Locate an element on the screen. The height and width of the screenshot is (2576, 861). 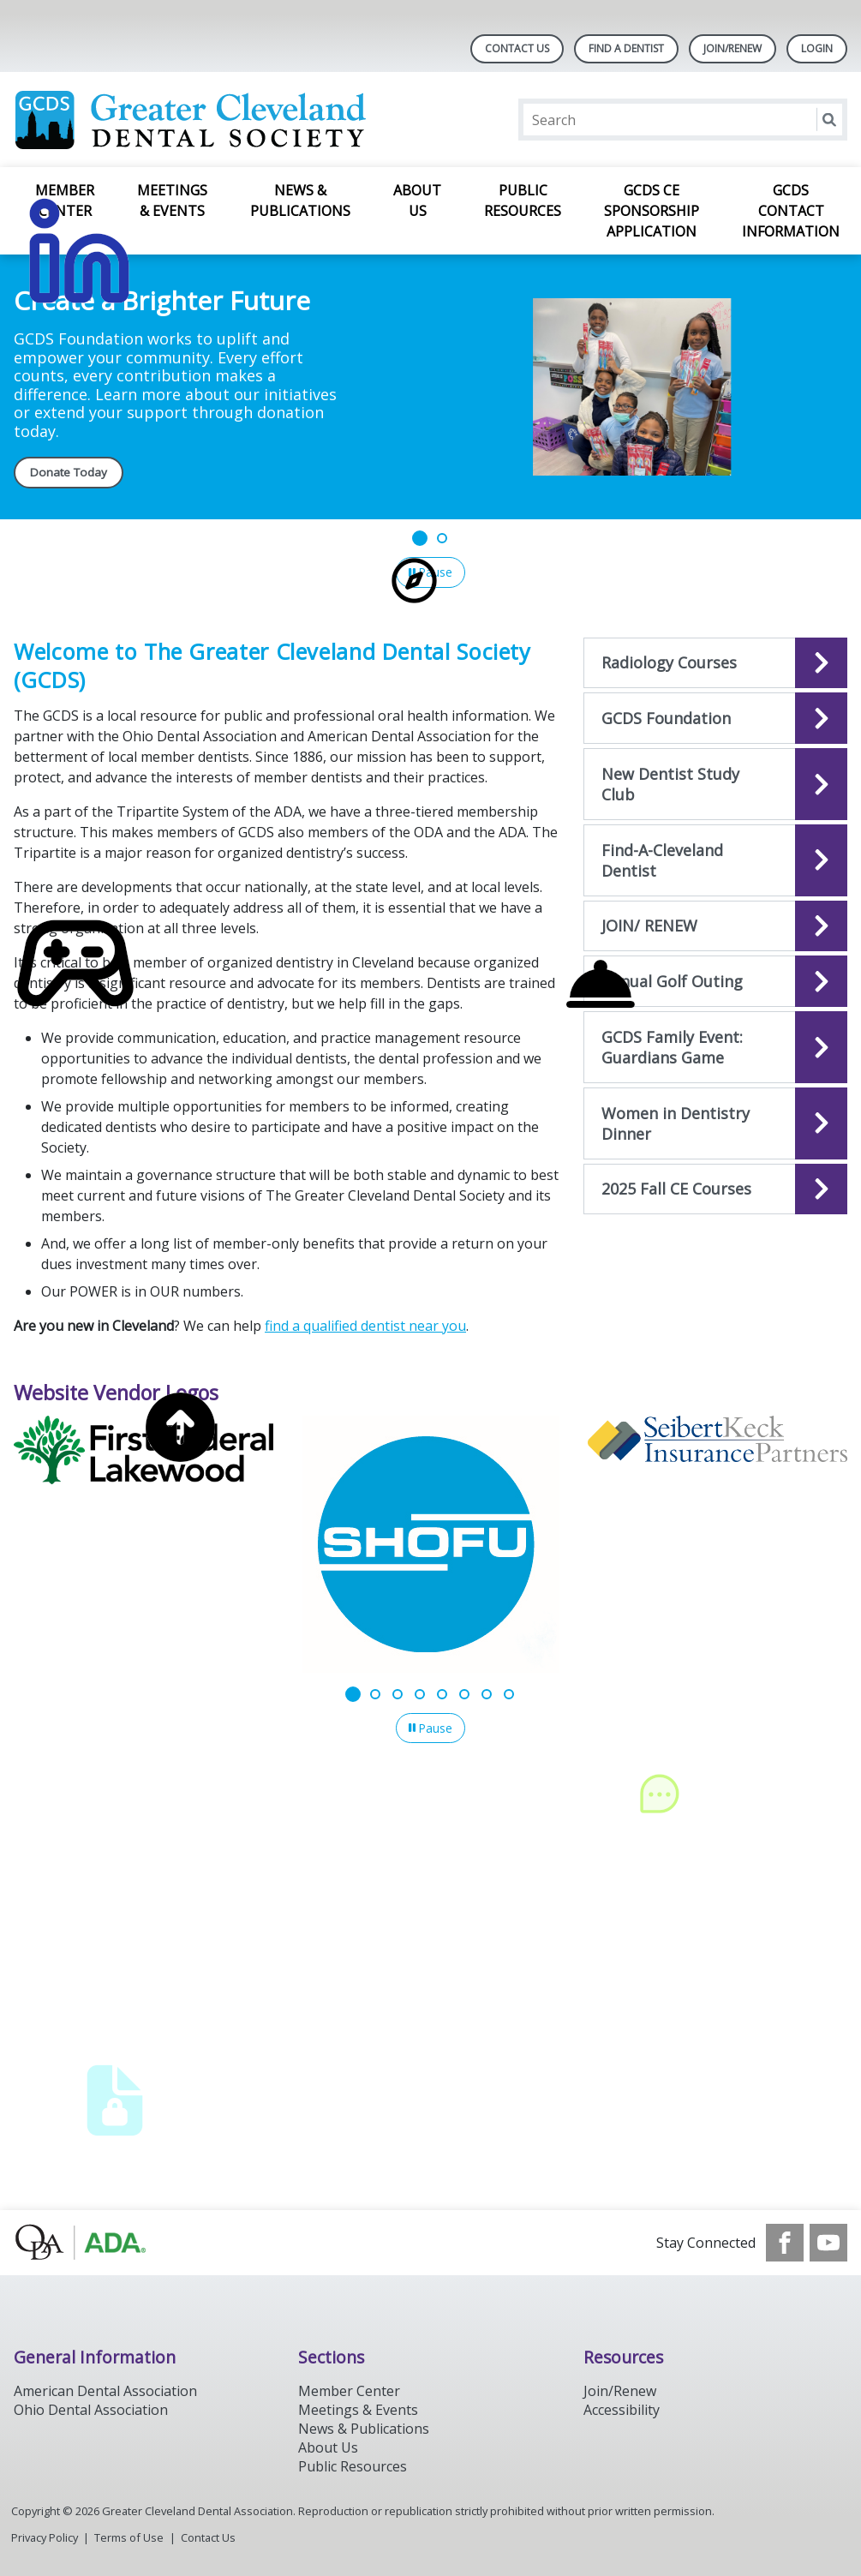
access navigation or directional tools is located at coordinates (414, 580).